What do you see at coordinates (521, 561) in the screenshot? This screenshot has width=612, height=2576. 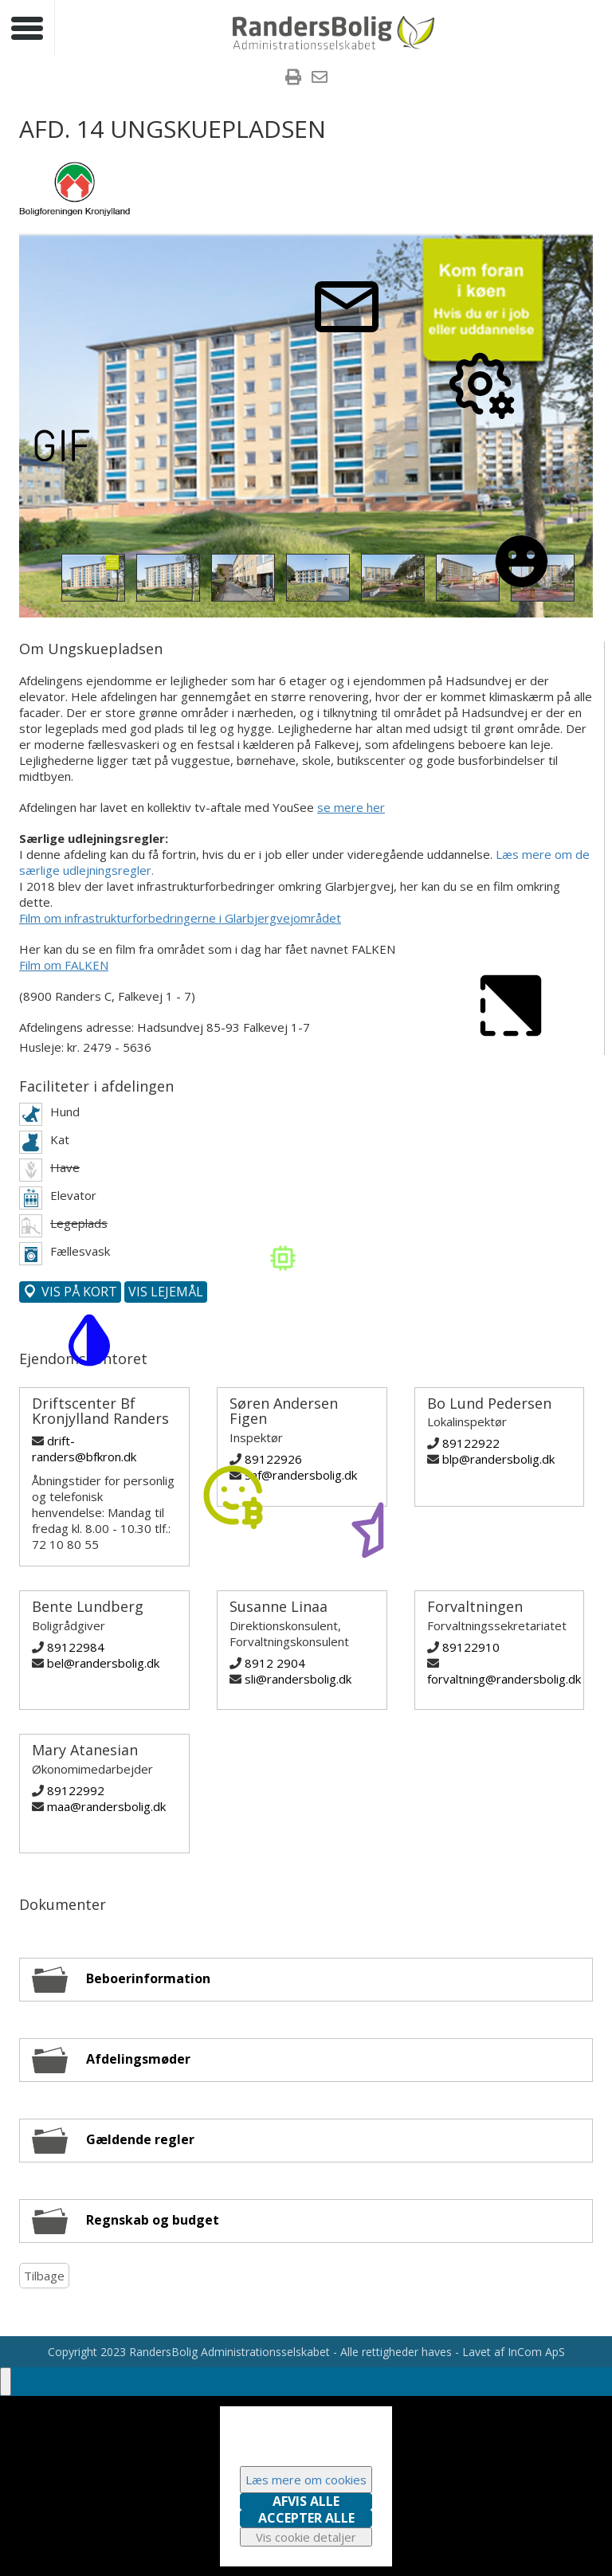 I see `add an emoji or emoticon to your message` at bounding box center [521, 561].